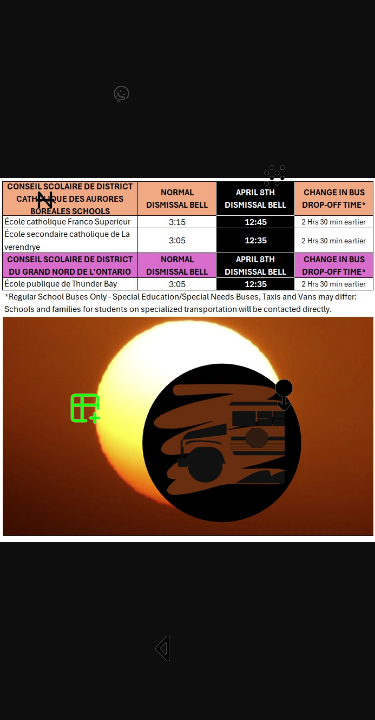  I want to click on adjust image grain or noise settings, so click(274, 175).